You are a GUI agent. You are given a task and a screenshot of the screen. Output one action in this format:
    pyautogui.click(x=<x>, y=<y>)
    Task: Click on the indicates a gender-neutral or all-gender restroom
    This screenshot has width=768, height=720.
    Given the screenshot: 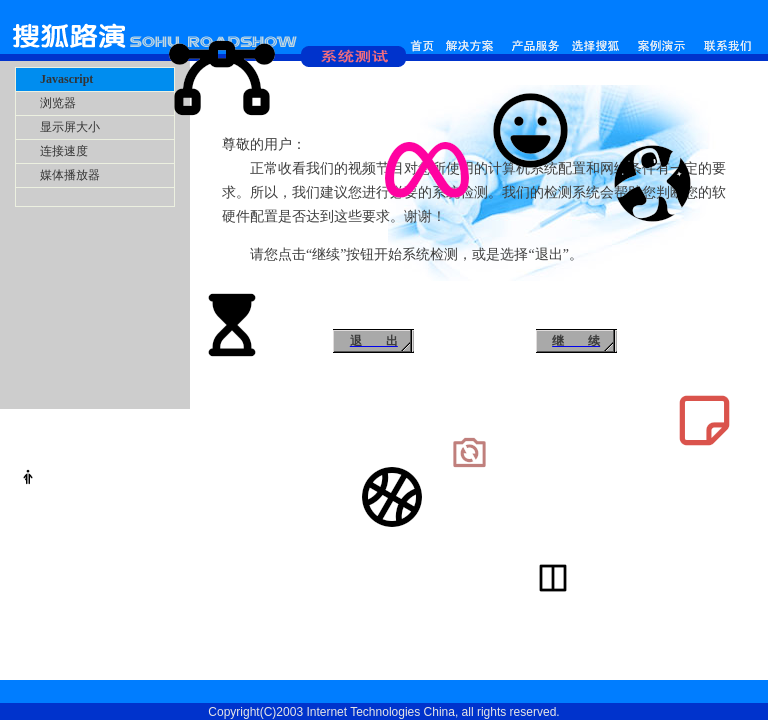 What is the action you would take?
    pyautogui.click(x=28, y=477)
    